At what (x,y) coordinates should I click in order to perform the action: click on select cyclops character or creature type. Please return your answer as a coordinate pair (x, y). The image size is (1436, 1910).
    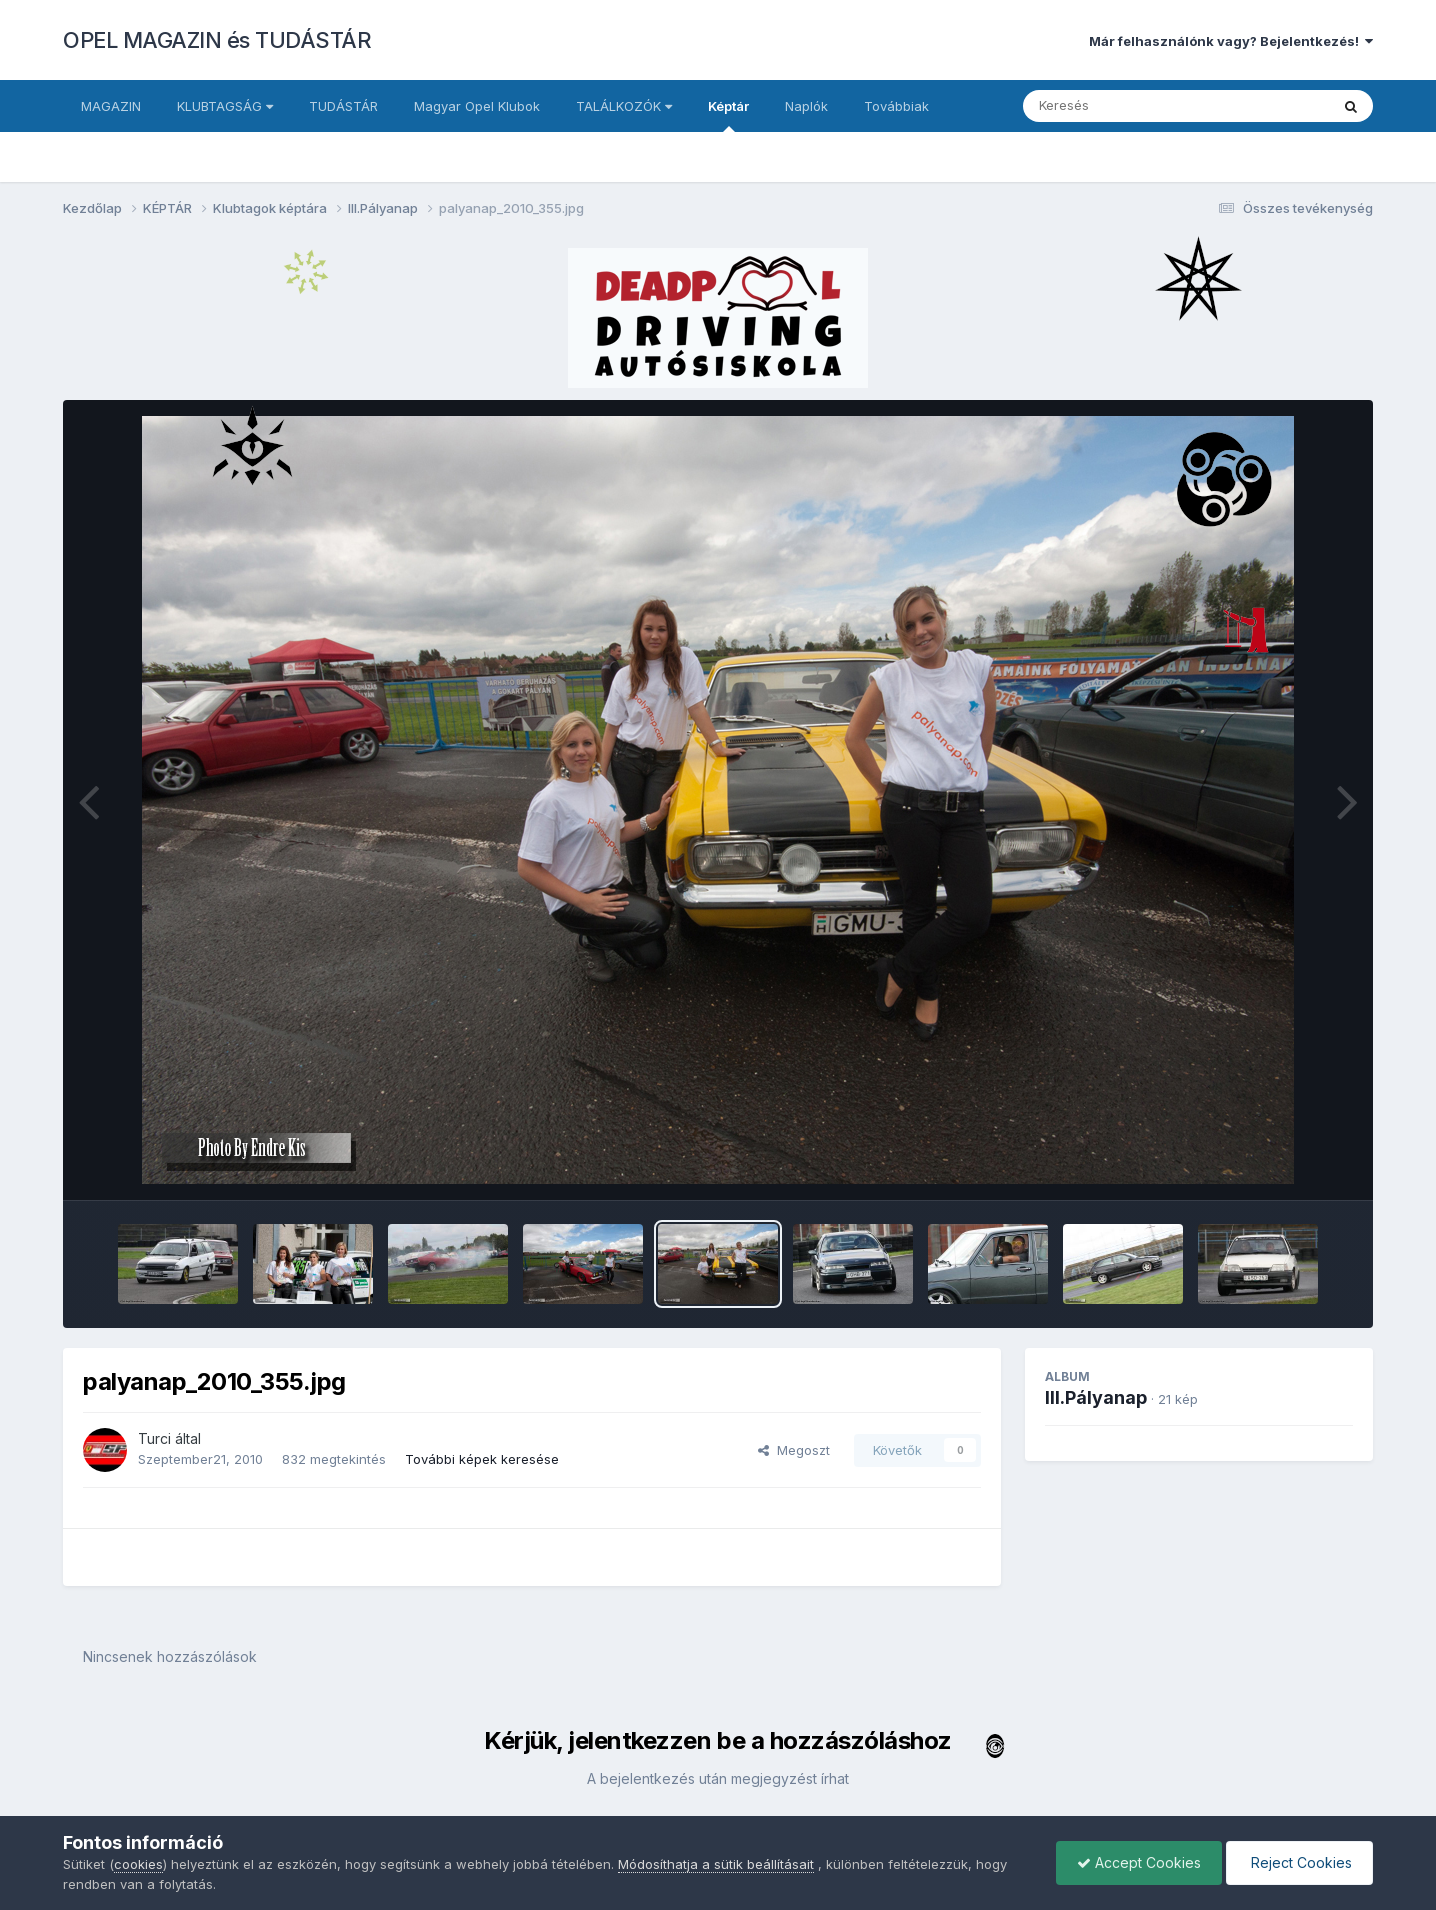
    Looking at the image, I should click on (995, 1746).